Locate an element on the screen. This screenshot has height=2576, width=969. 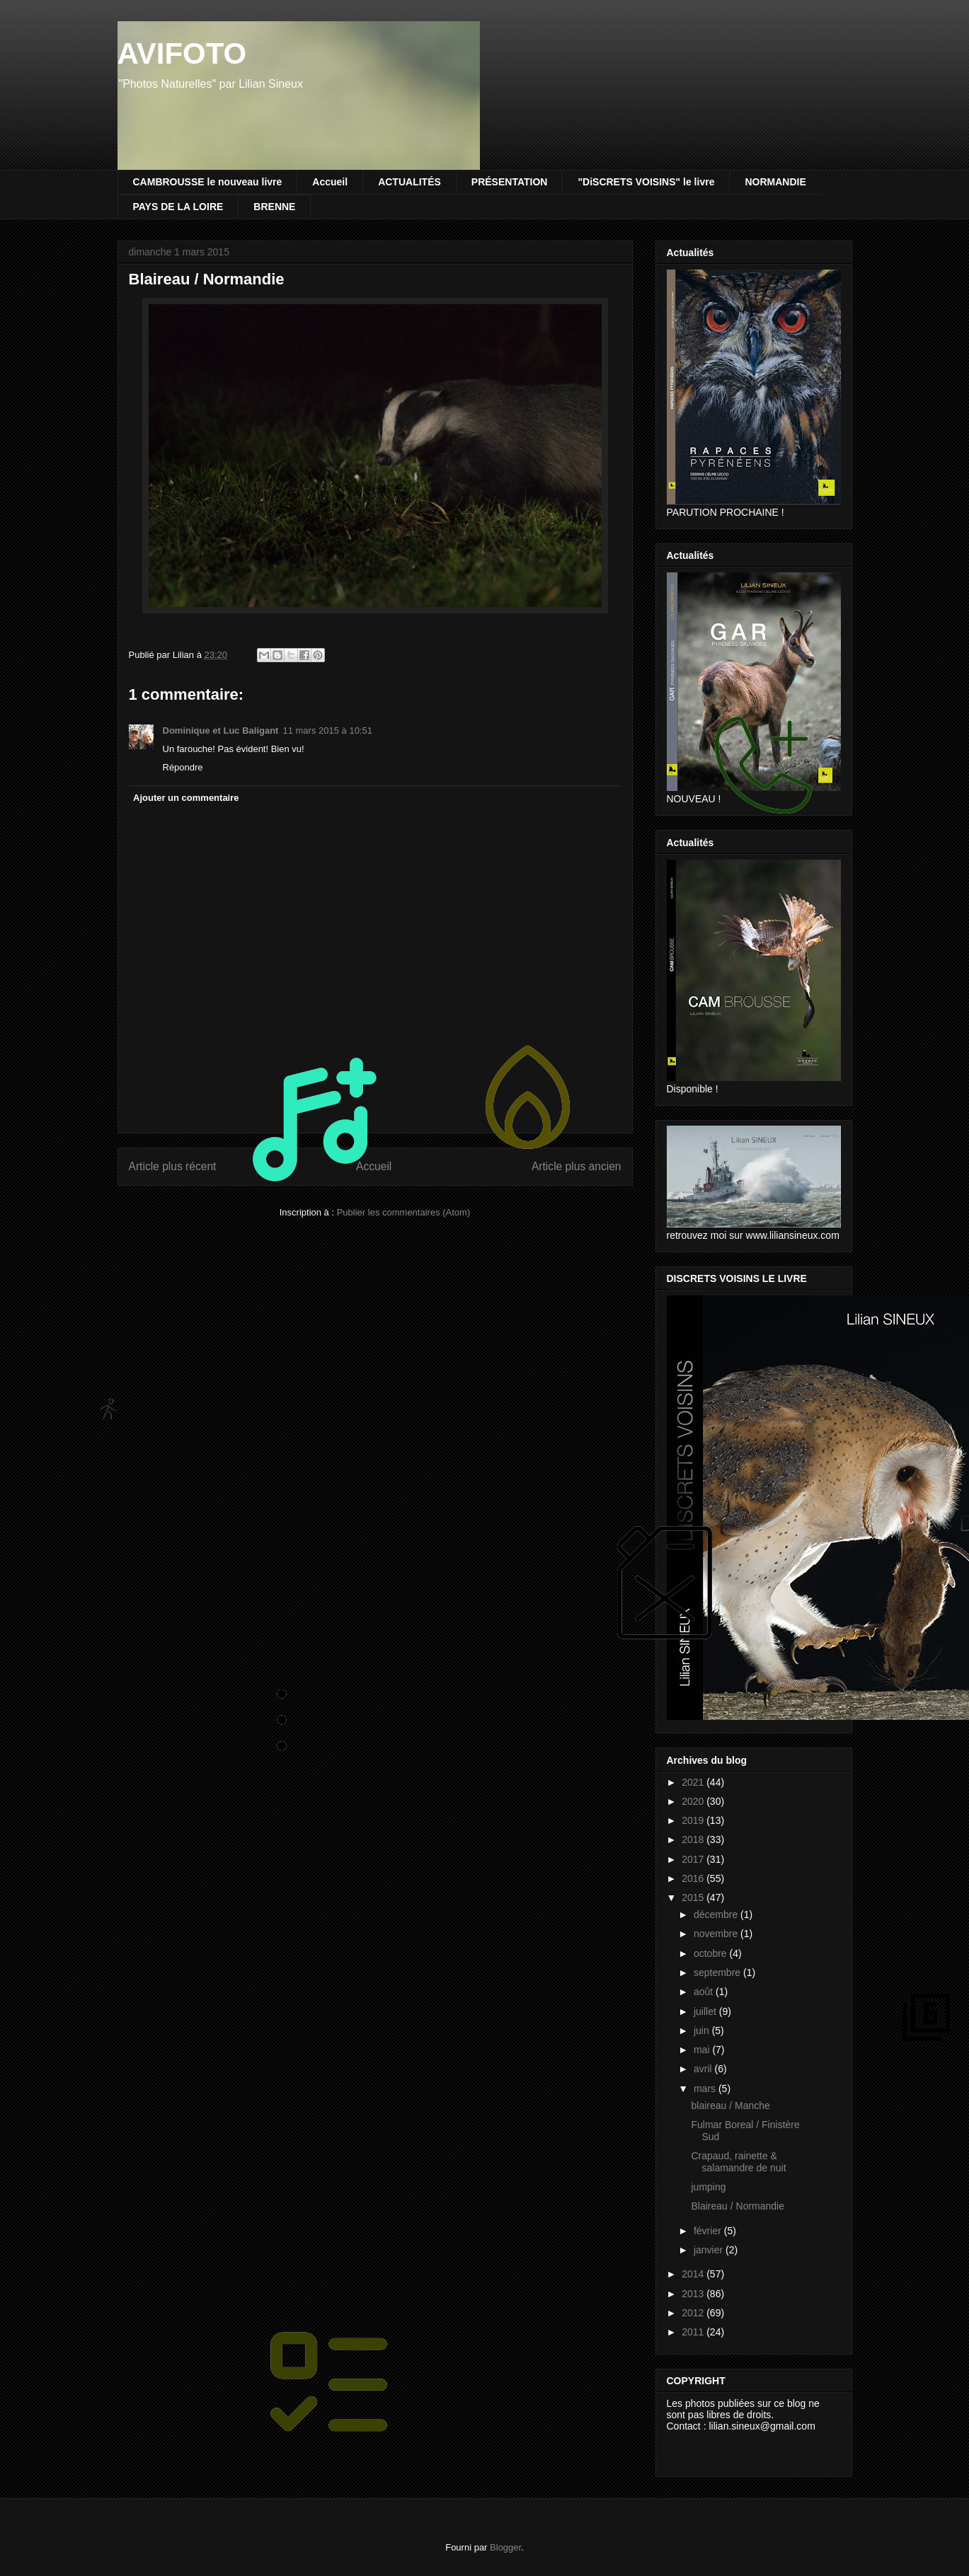
open more options menu is located at coordinates (282, 1720).